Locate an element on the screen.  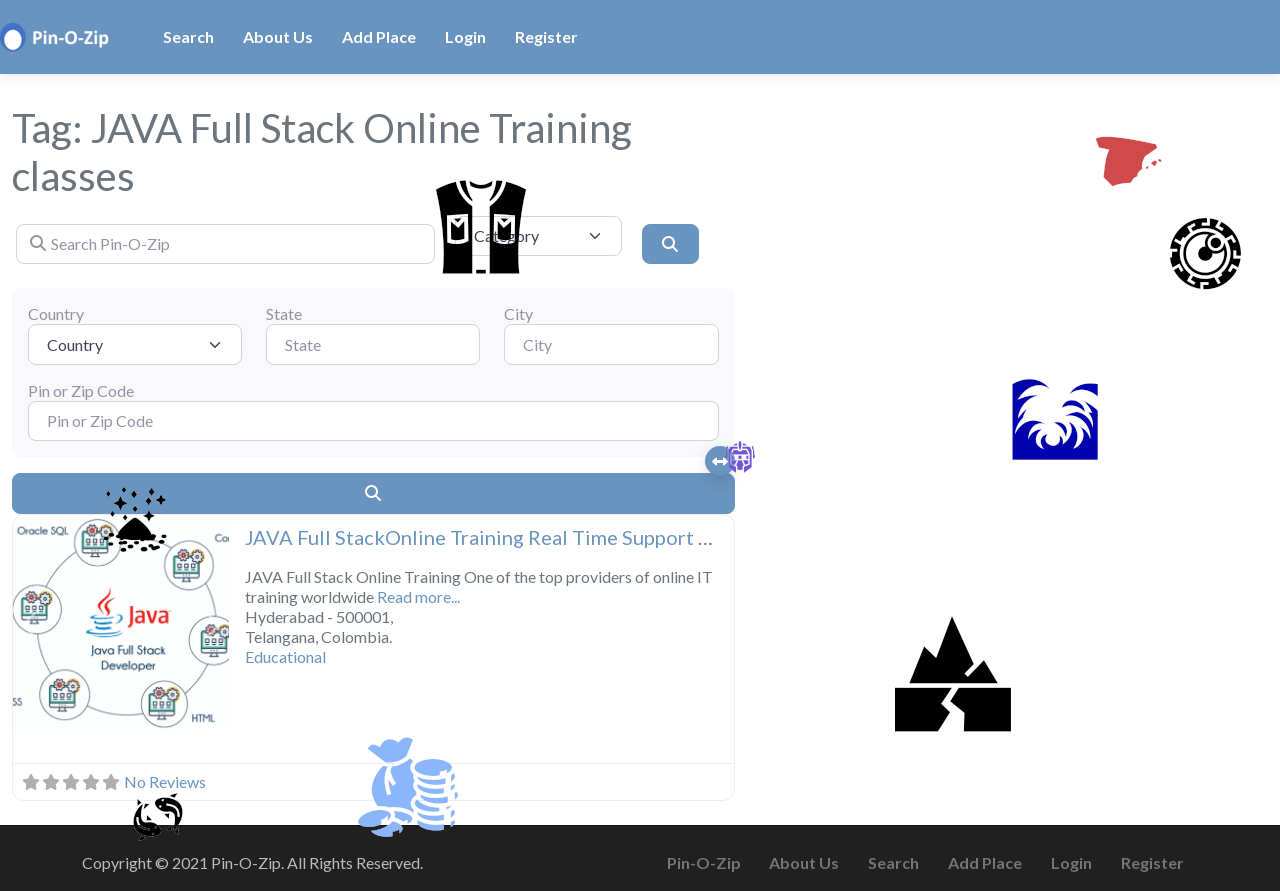
a pile of spices or seasoning ingredients is located at coordinates (135, 519).